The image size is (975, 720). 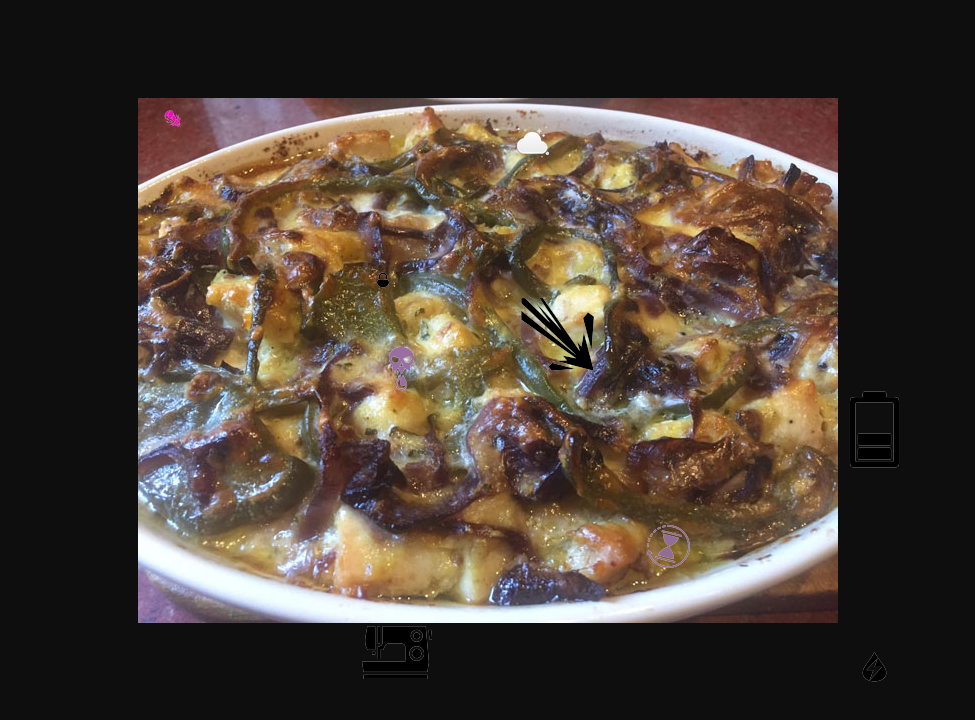 What do you see at coordinates (874, 429) in the screenshot?
I see `indicates battery at 50% charge` at bounding box center [874, 429].